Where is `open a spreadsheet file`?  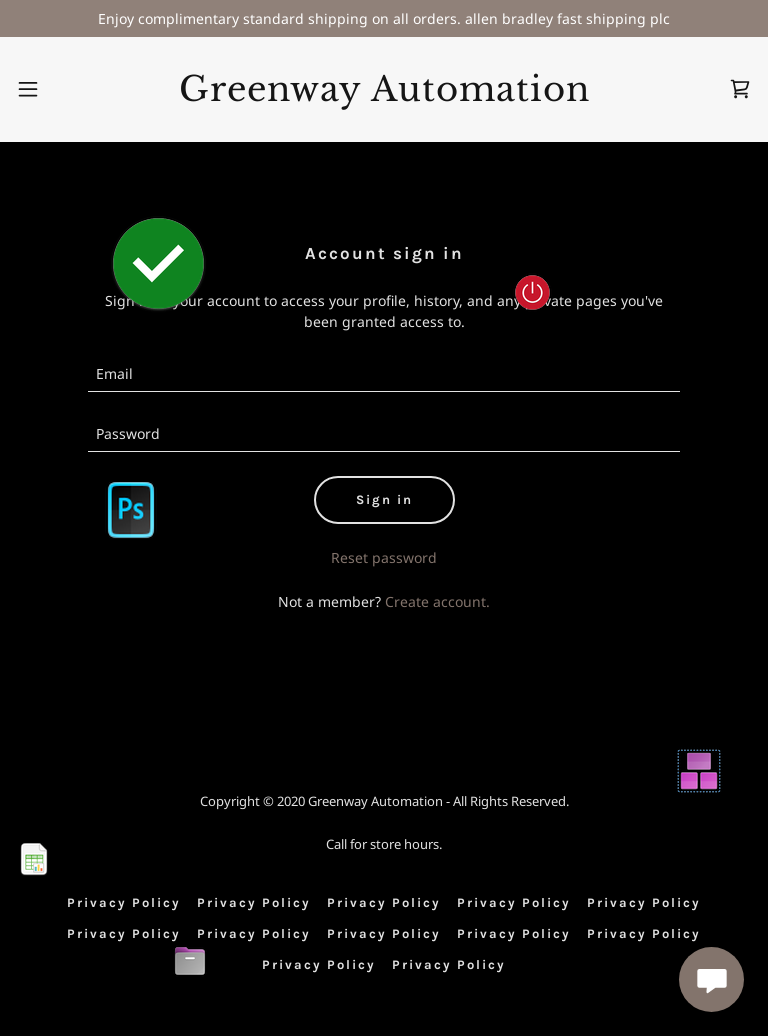
open a spreadsheet file is located at coordinates (34, 859).